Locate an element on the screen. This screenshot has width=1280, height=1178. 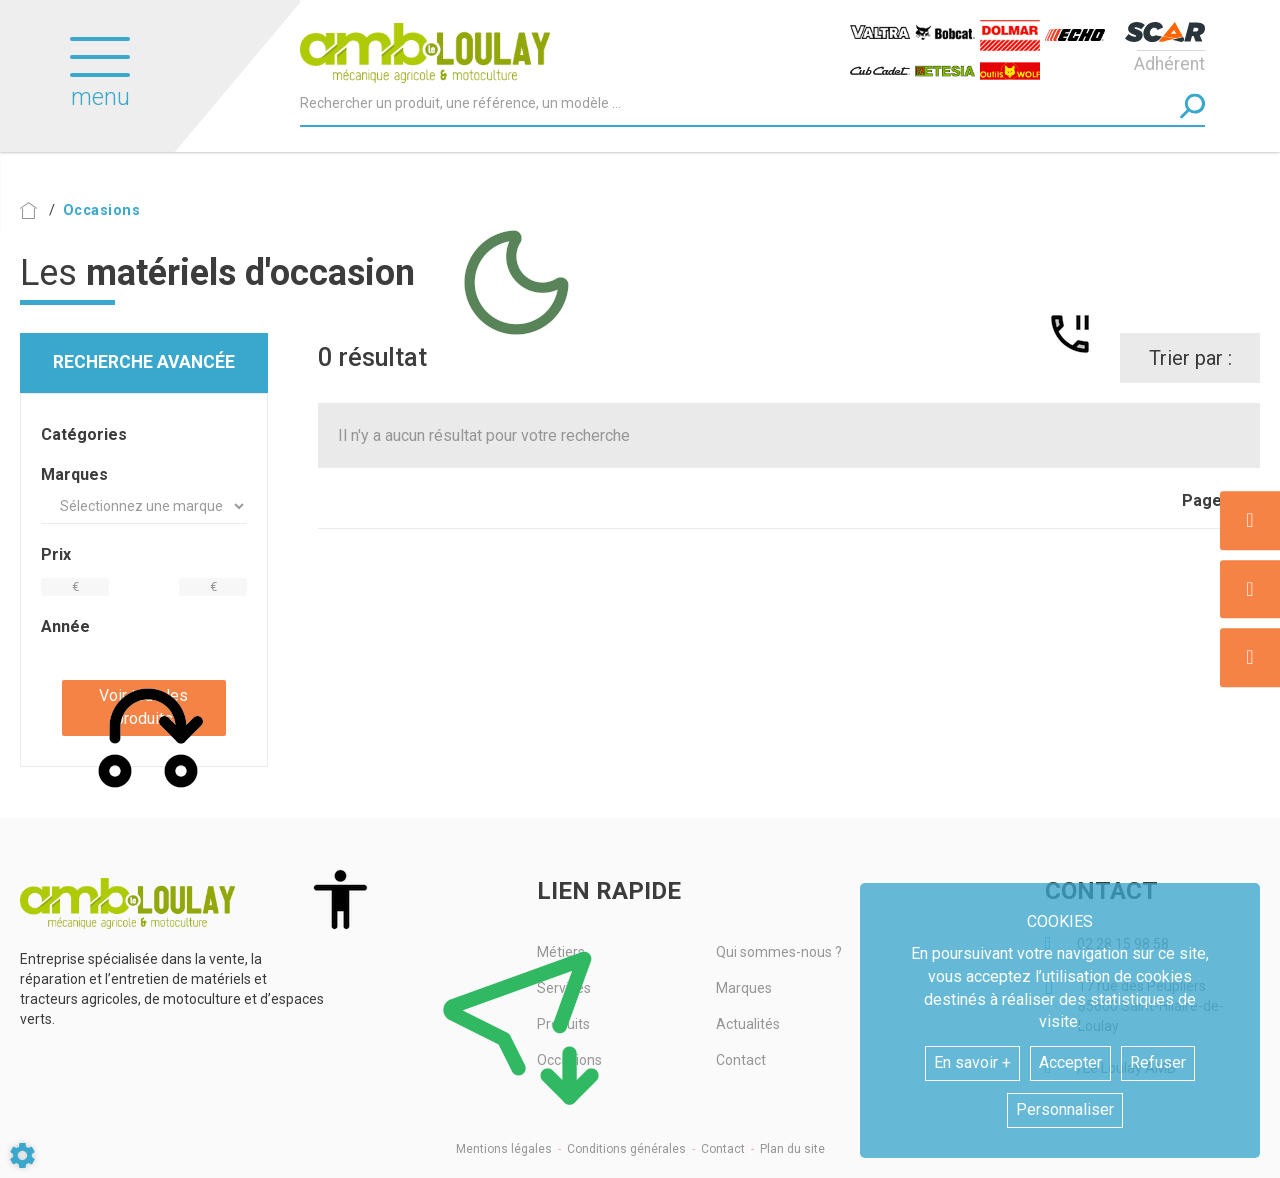
toggle dark mode or night theme is located at coordinates (516, 282).